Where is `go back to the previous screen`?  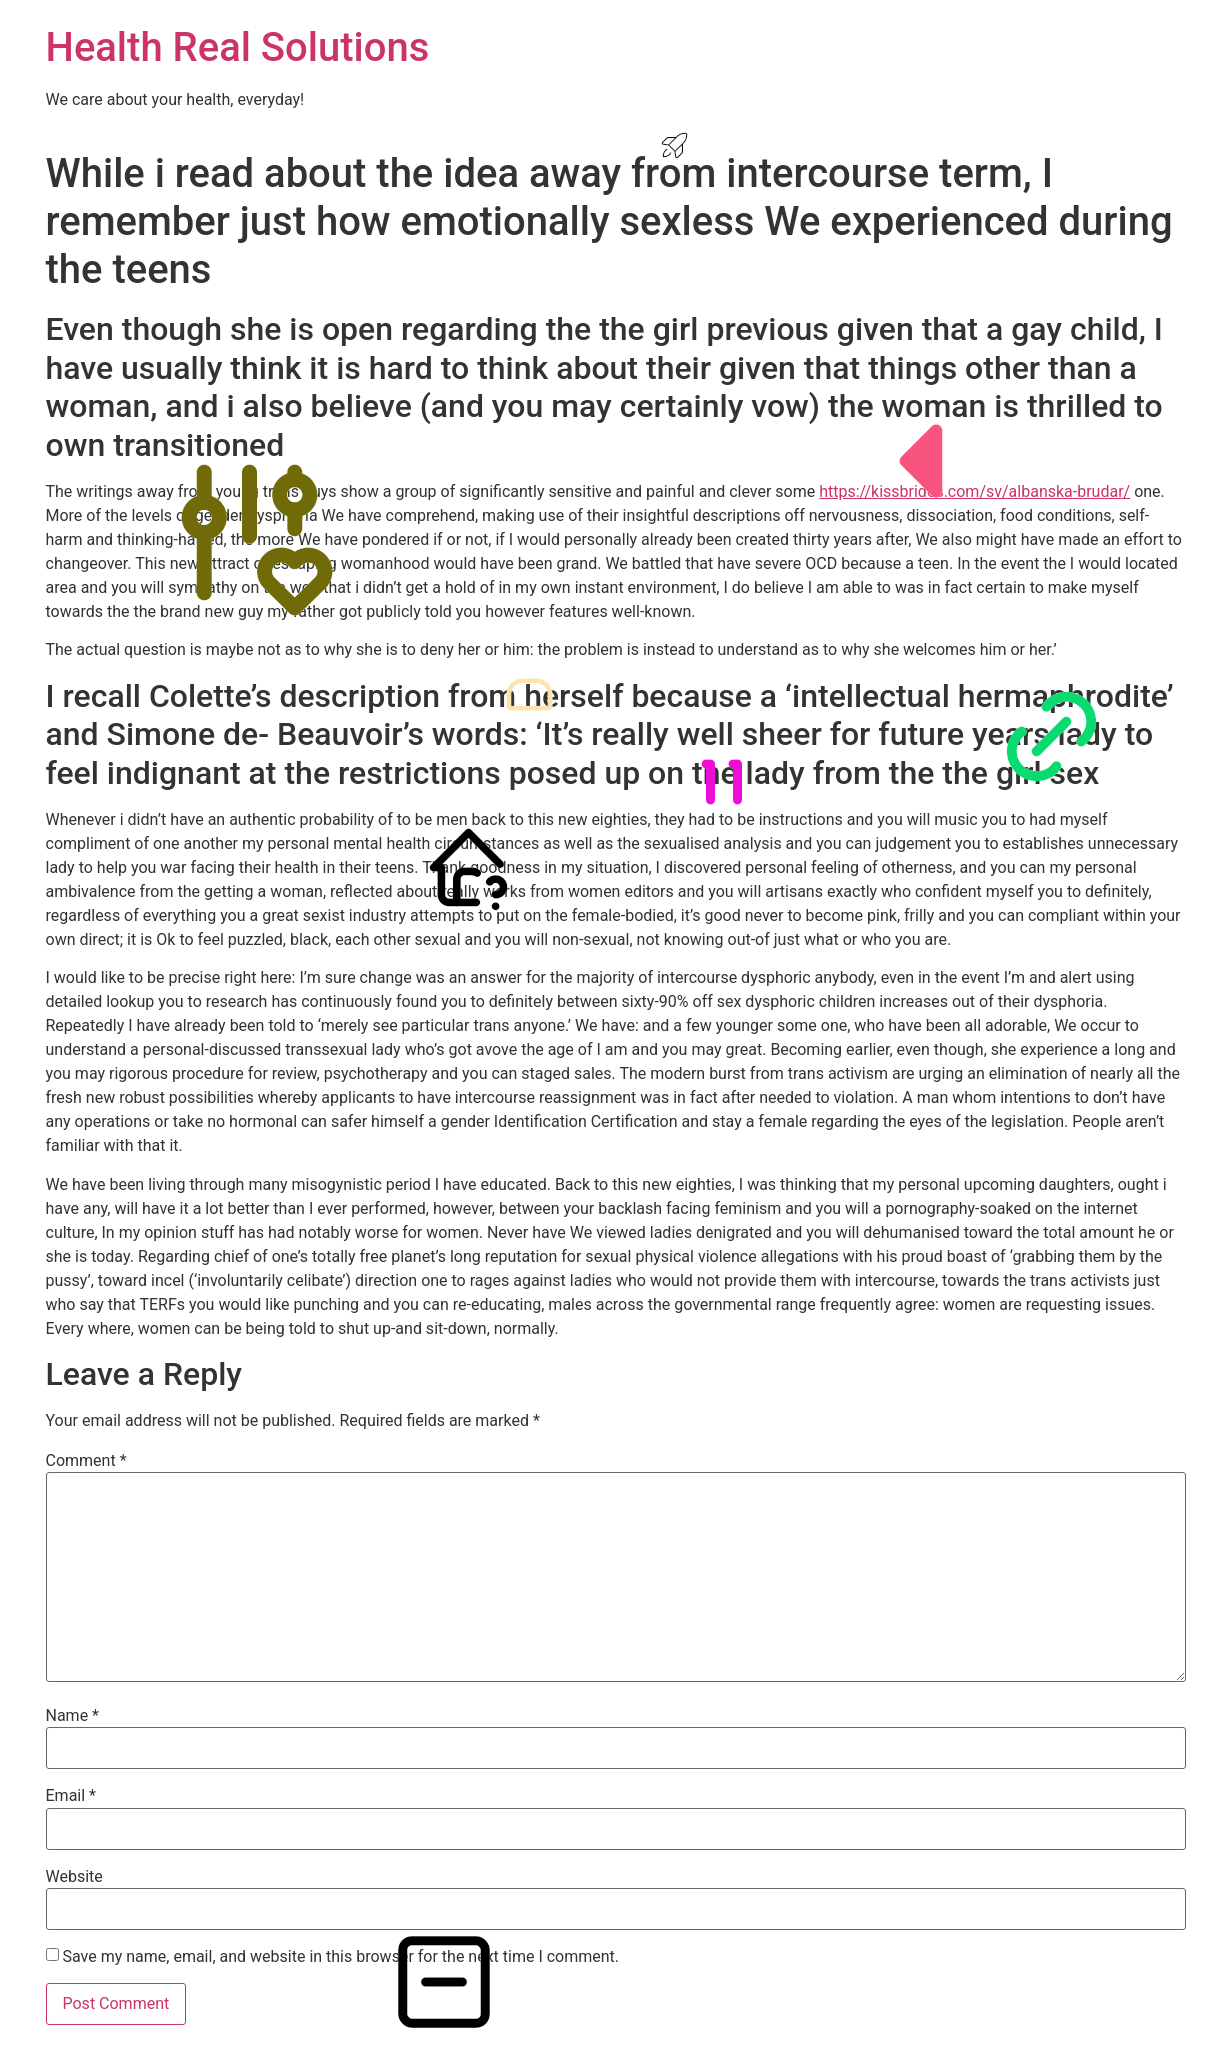 go back to the previous screen is located at coordinates (924, 461).